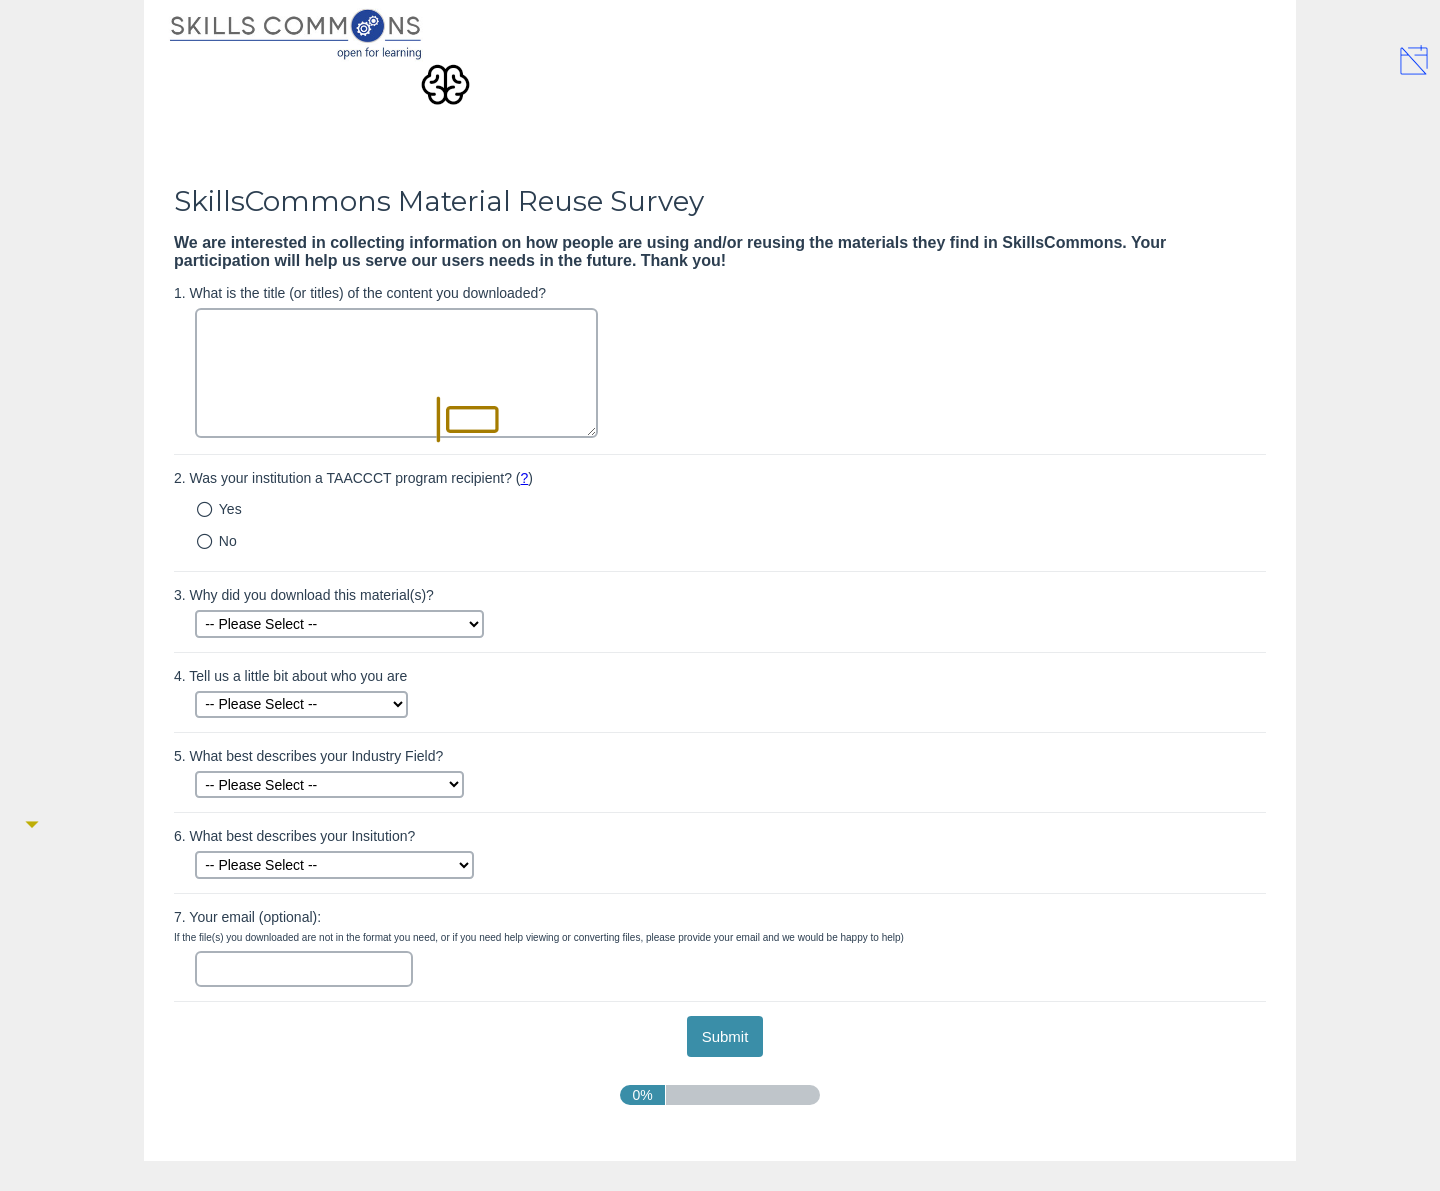 This screenshot has height=1191, width=1440. Describe the element at coordinates (466, 419) in the screenshot. I see `align text or content to the left` at that location.